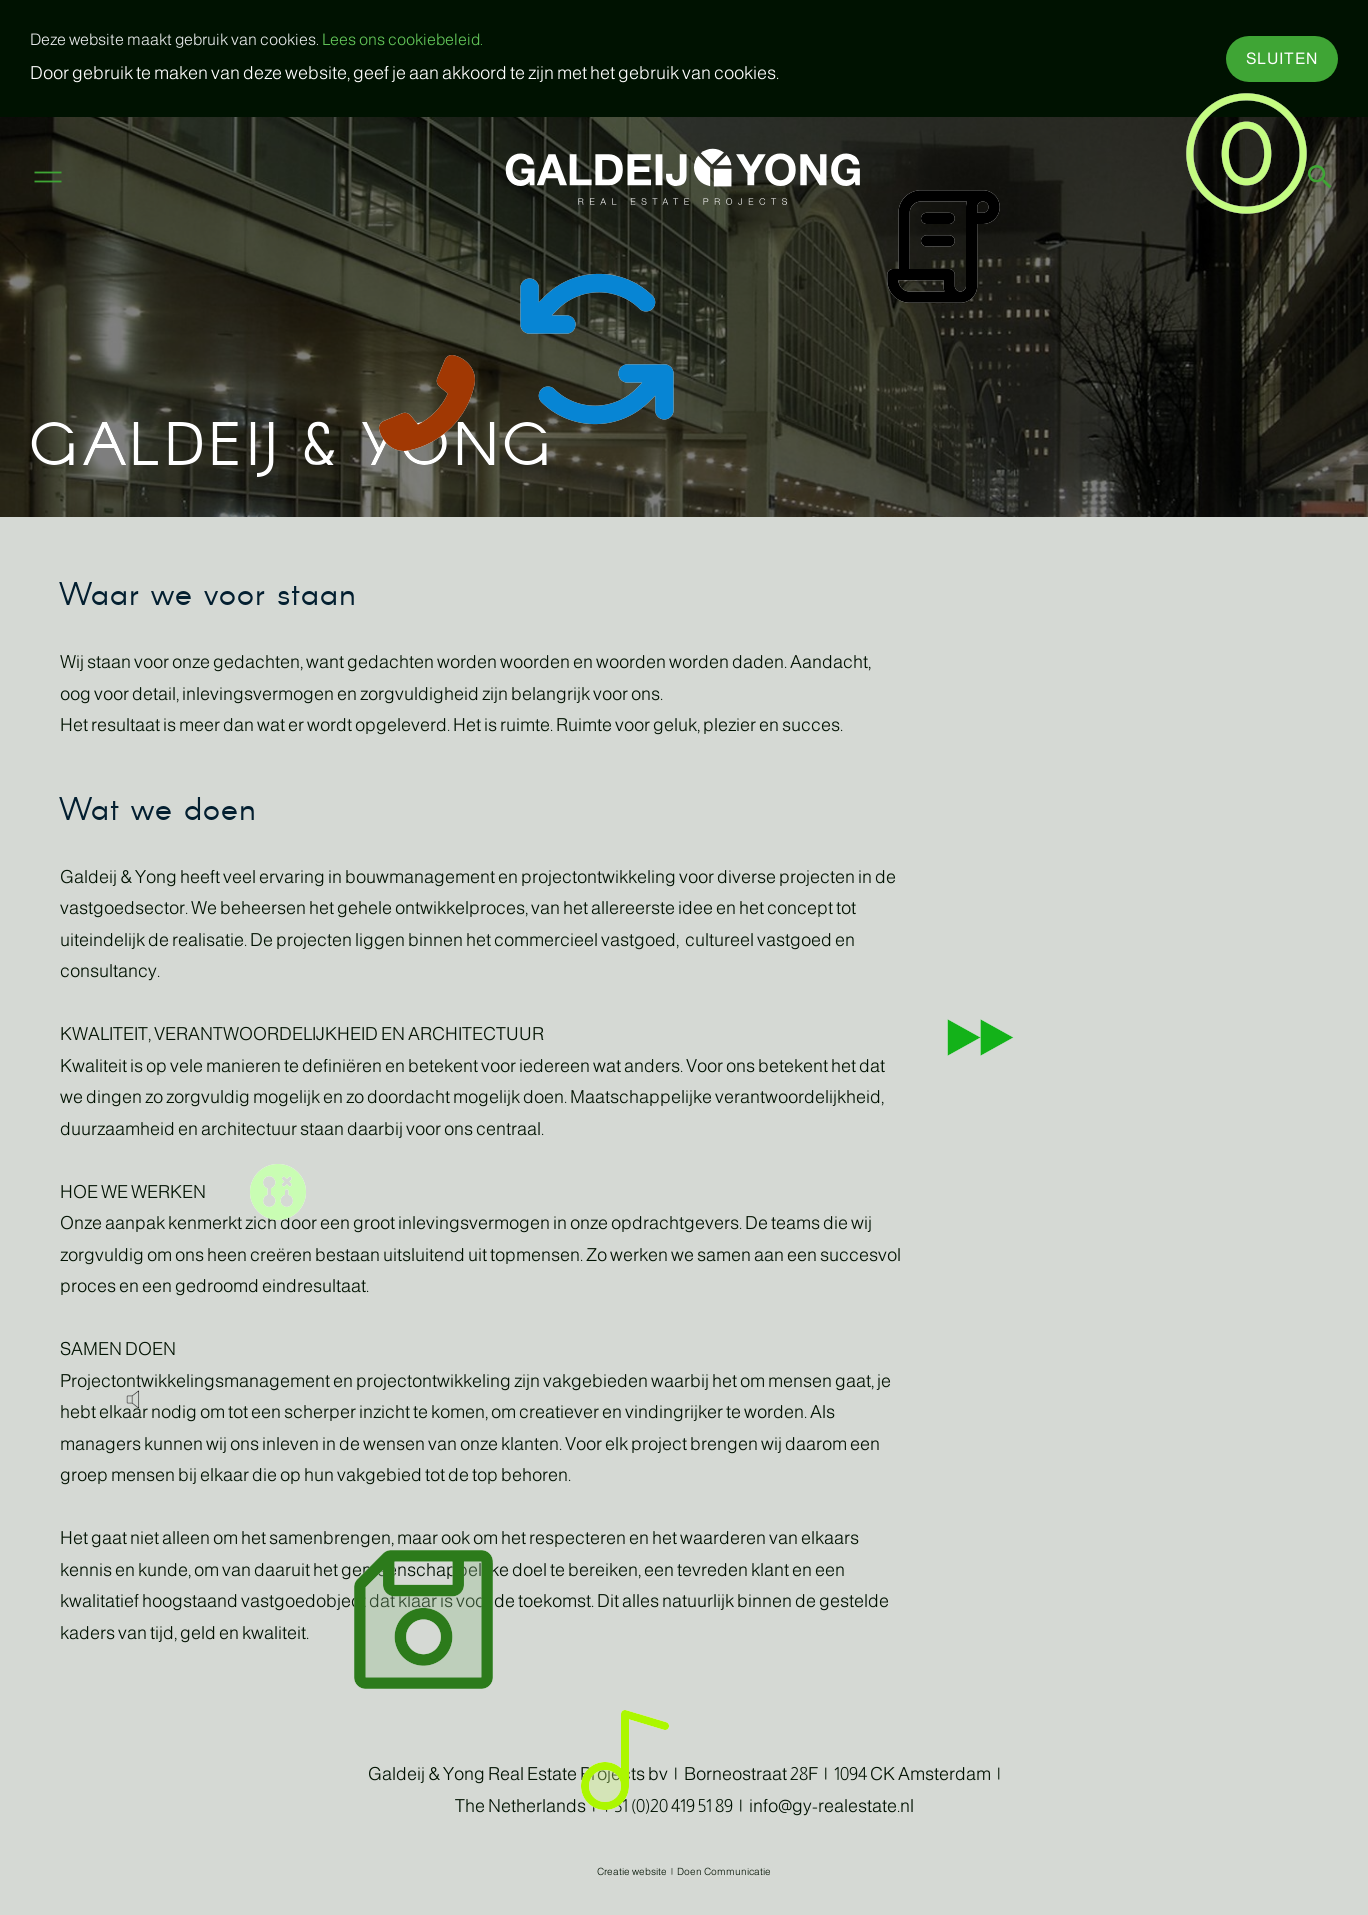  What do you see at coordinates (423, 1619) in the screenshot?
I see `save current file or document` at bounding box center [423, 1619].